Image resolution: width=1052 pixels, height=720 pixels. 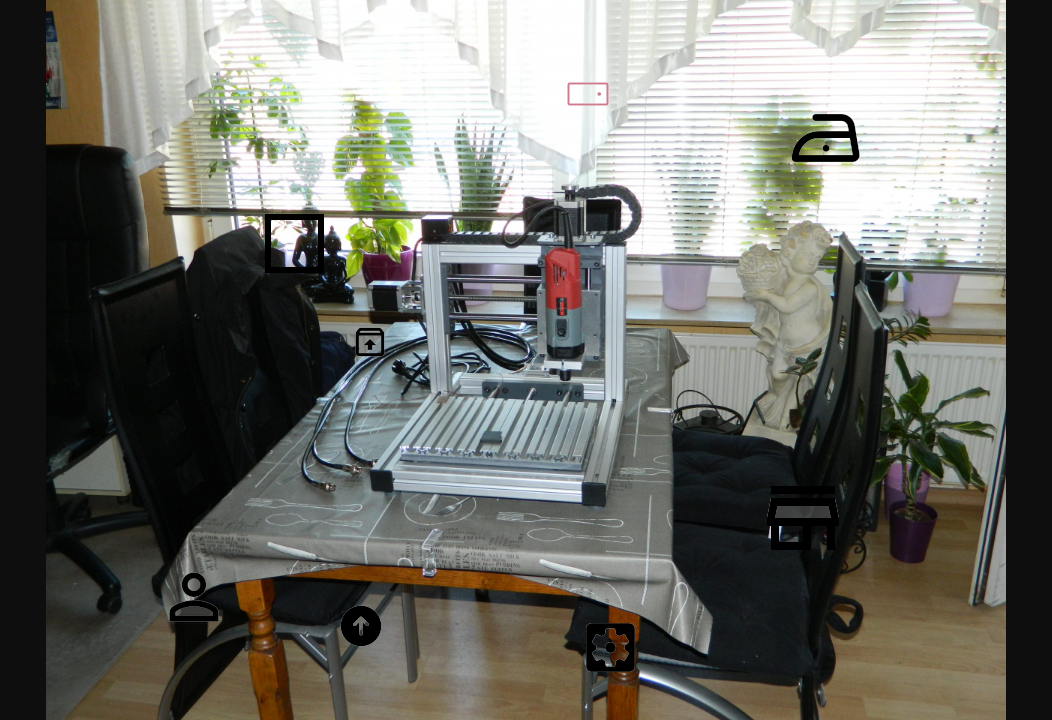 I want to click on iron clothing or fabric care, so click(x=826, y=138).